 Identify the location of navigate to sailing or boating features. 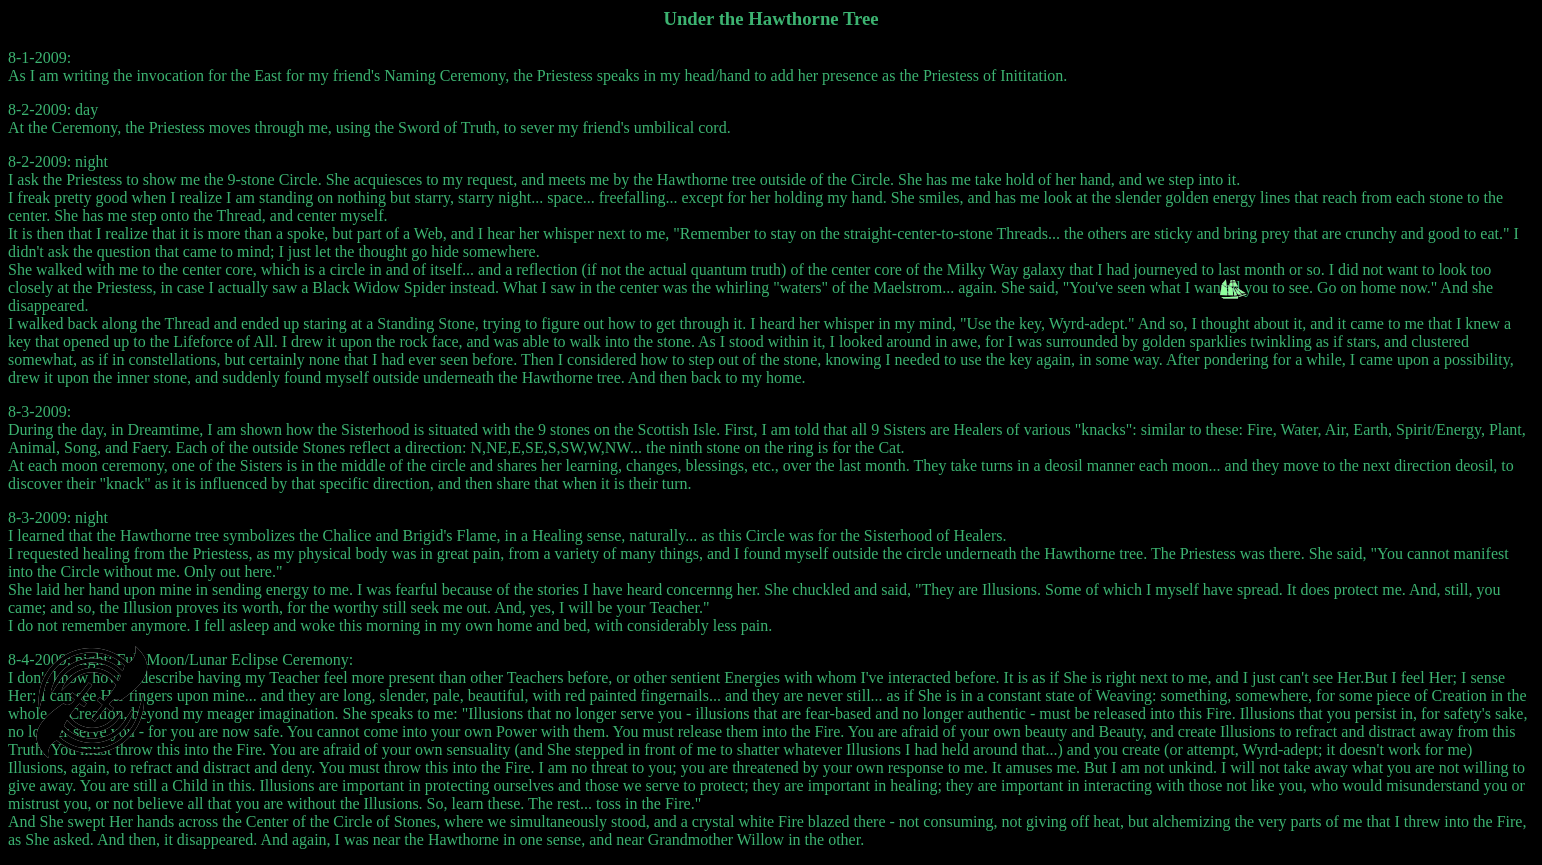
(1233, 289).